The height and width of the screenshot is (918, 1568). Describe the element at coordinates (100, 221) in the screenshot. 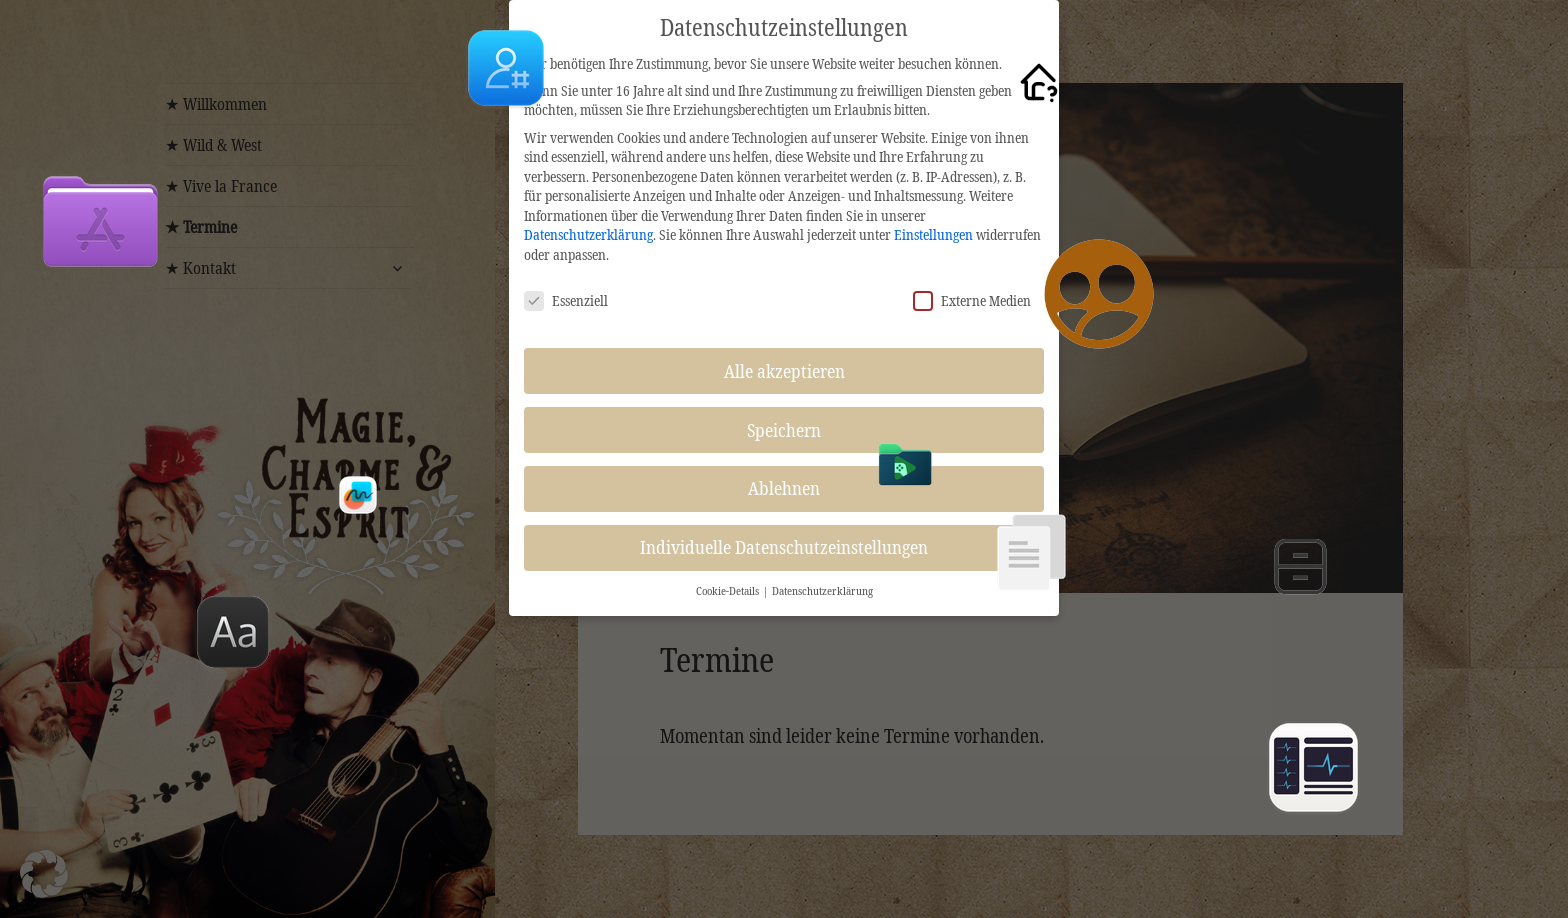

I see `open templates folder` at that location.